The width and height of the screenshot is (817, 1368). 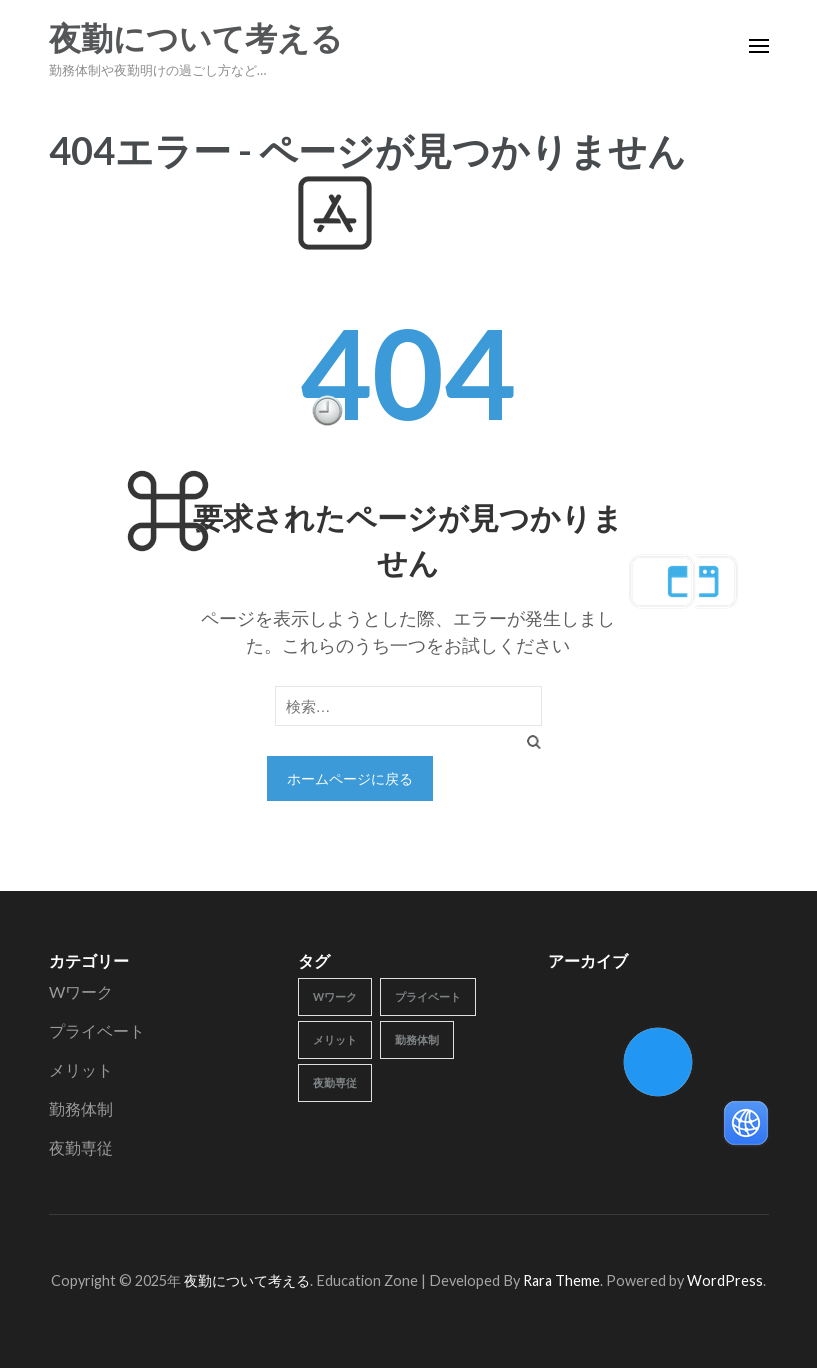 I want to click on indicates a new or unread item, so click(x=658, y=1062).